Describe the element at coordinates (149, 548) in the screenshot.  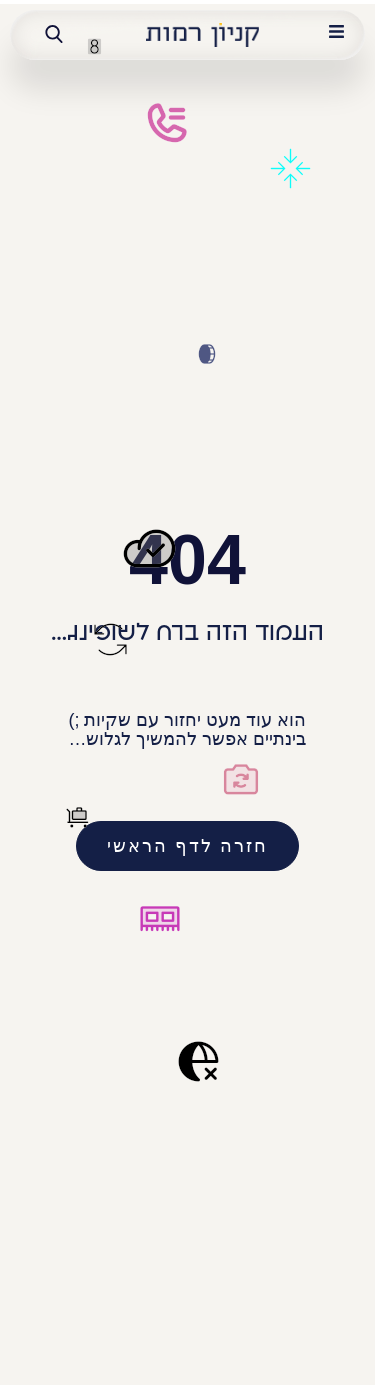
I see `file successfully uploaded to cloud storage` at that location.